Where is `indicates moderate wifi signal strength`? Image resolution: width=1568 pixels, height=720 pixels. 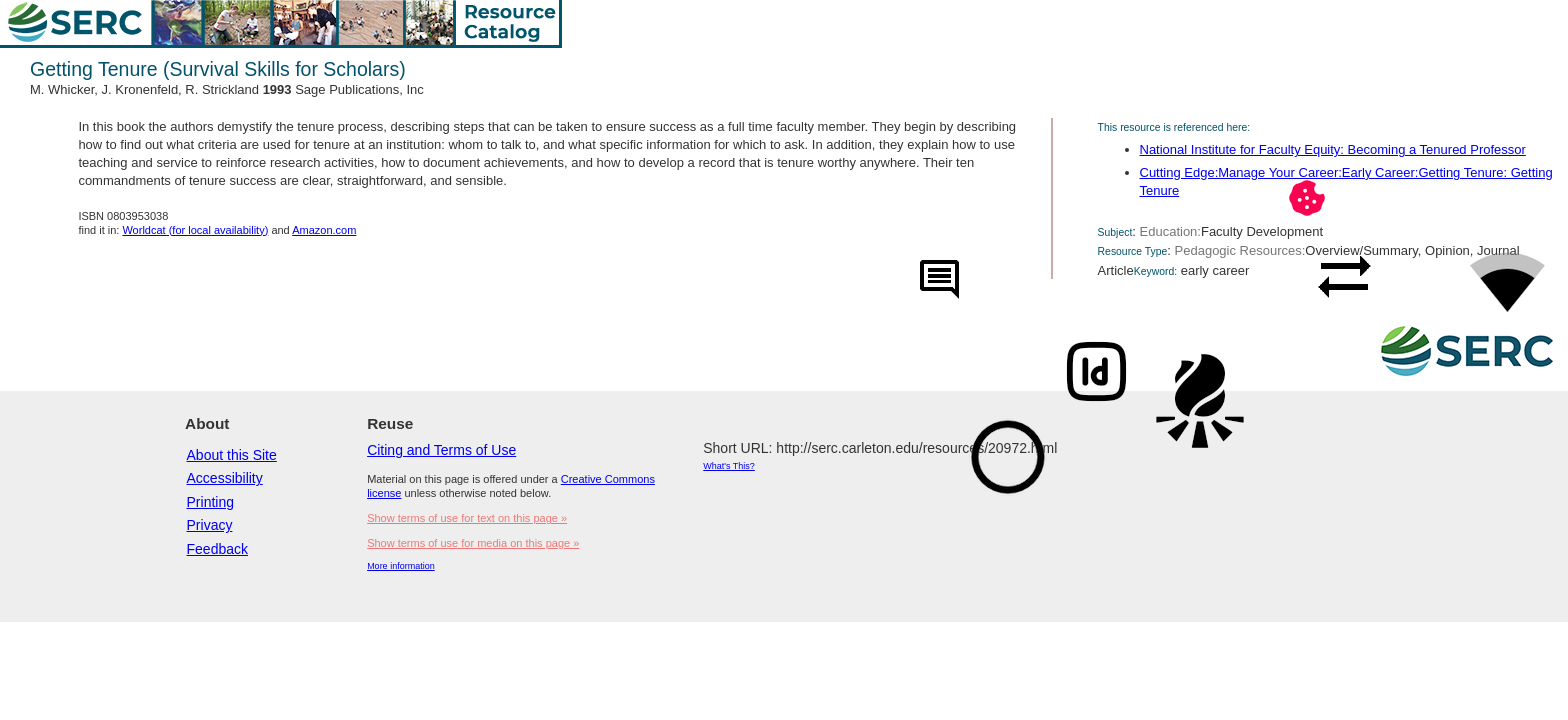 indicates moderate wifi signal strength is located at coordinates (1507, 281).